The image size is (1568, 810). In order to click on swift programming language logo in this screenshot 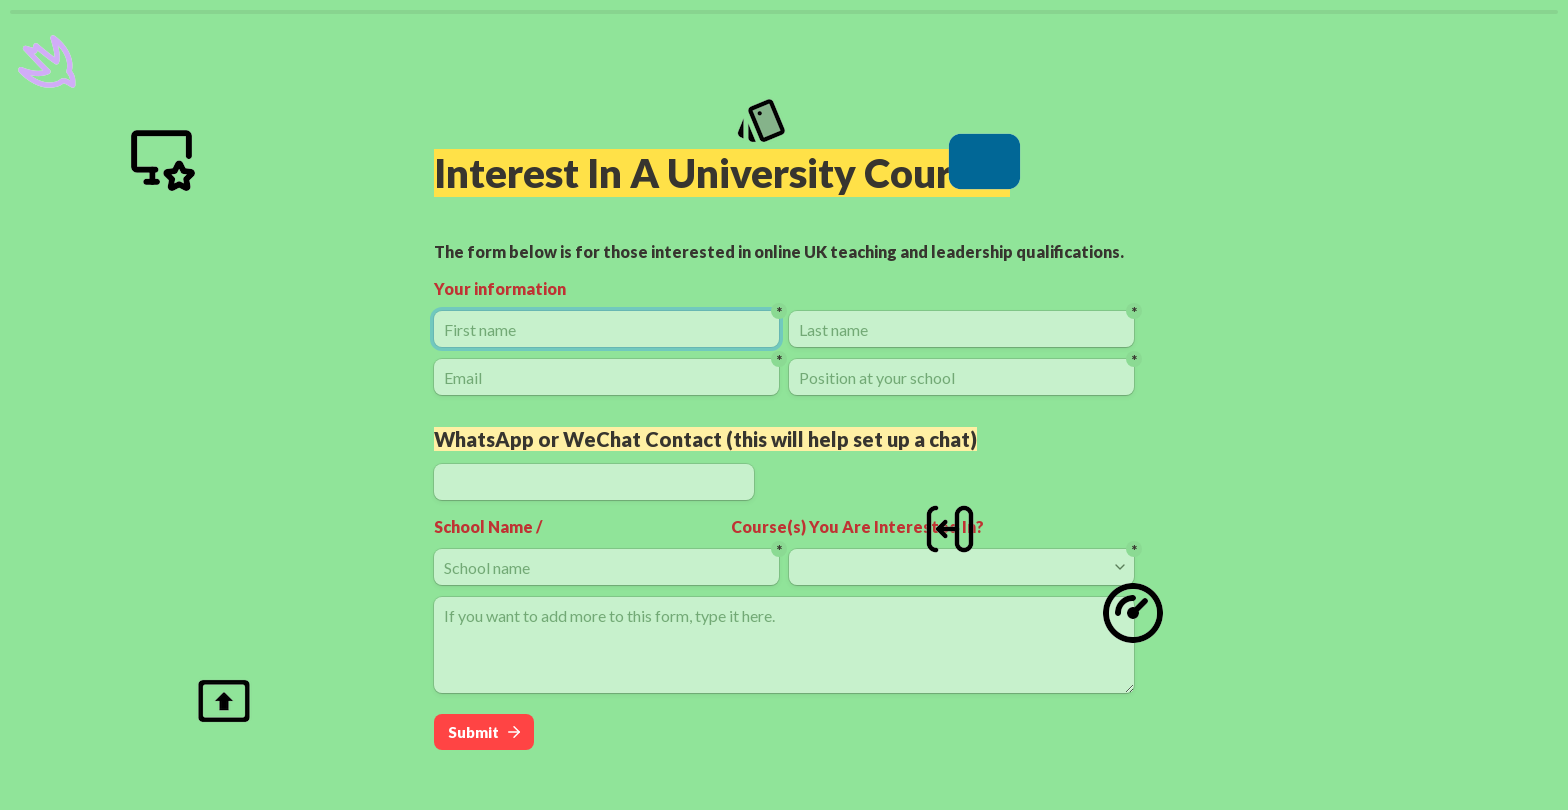, I will do `click(46, 61)`.